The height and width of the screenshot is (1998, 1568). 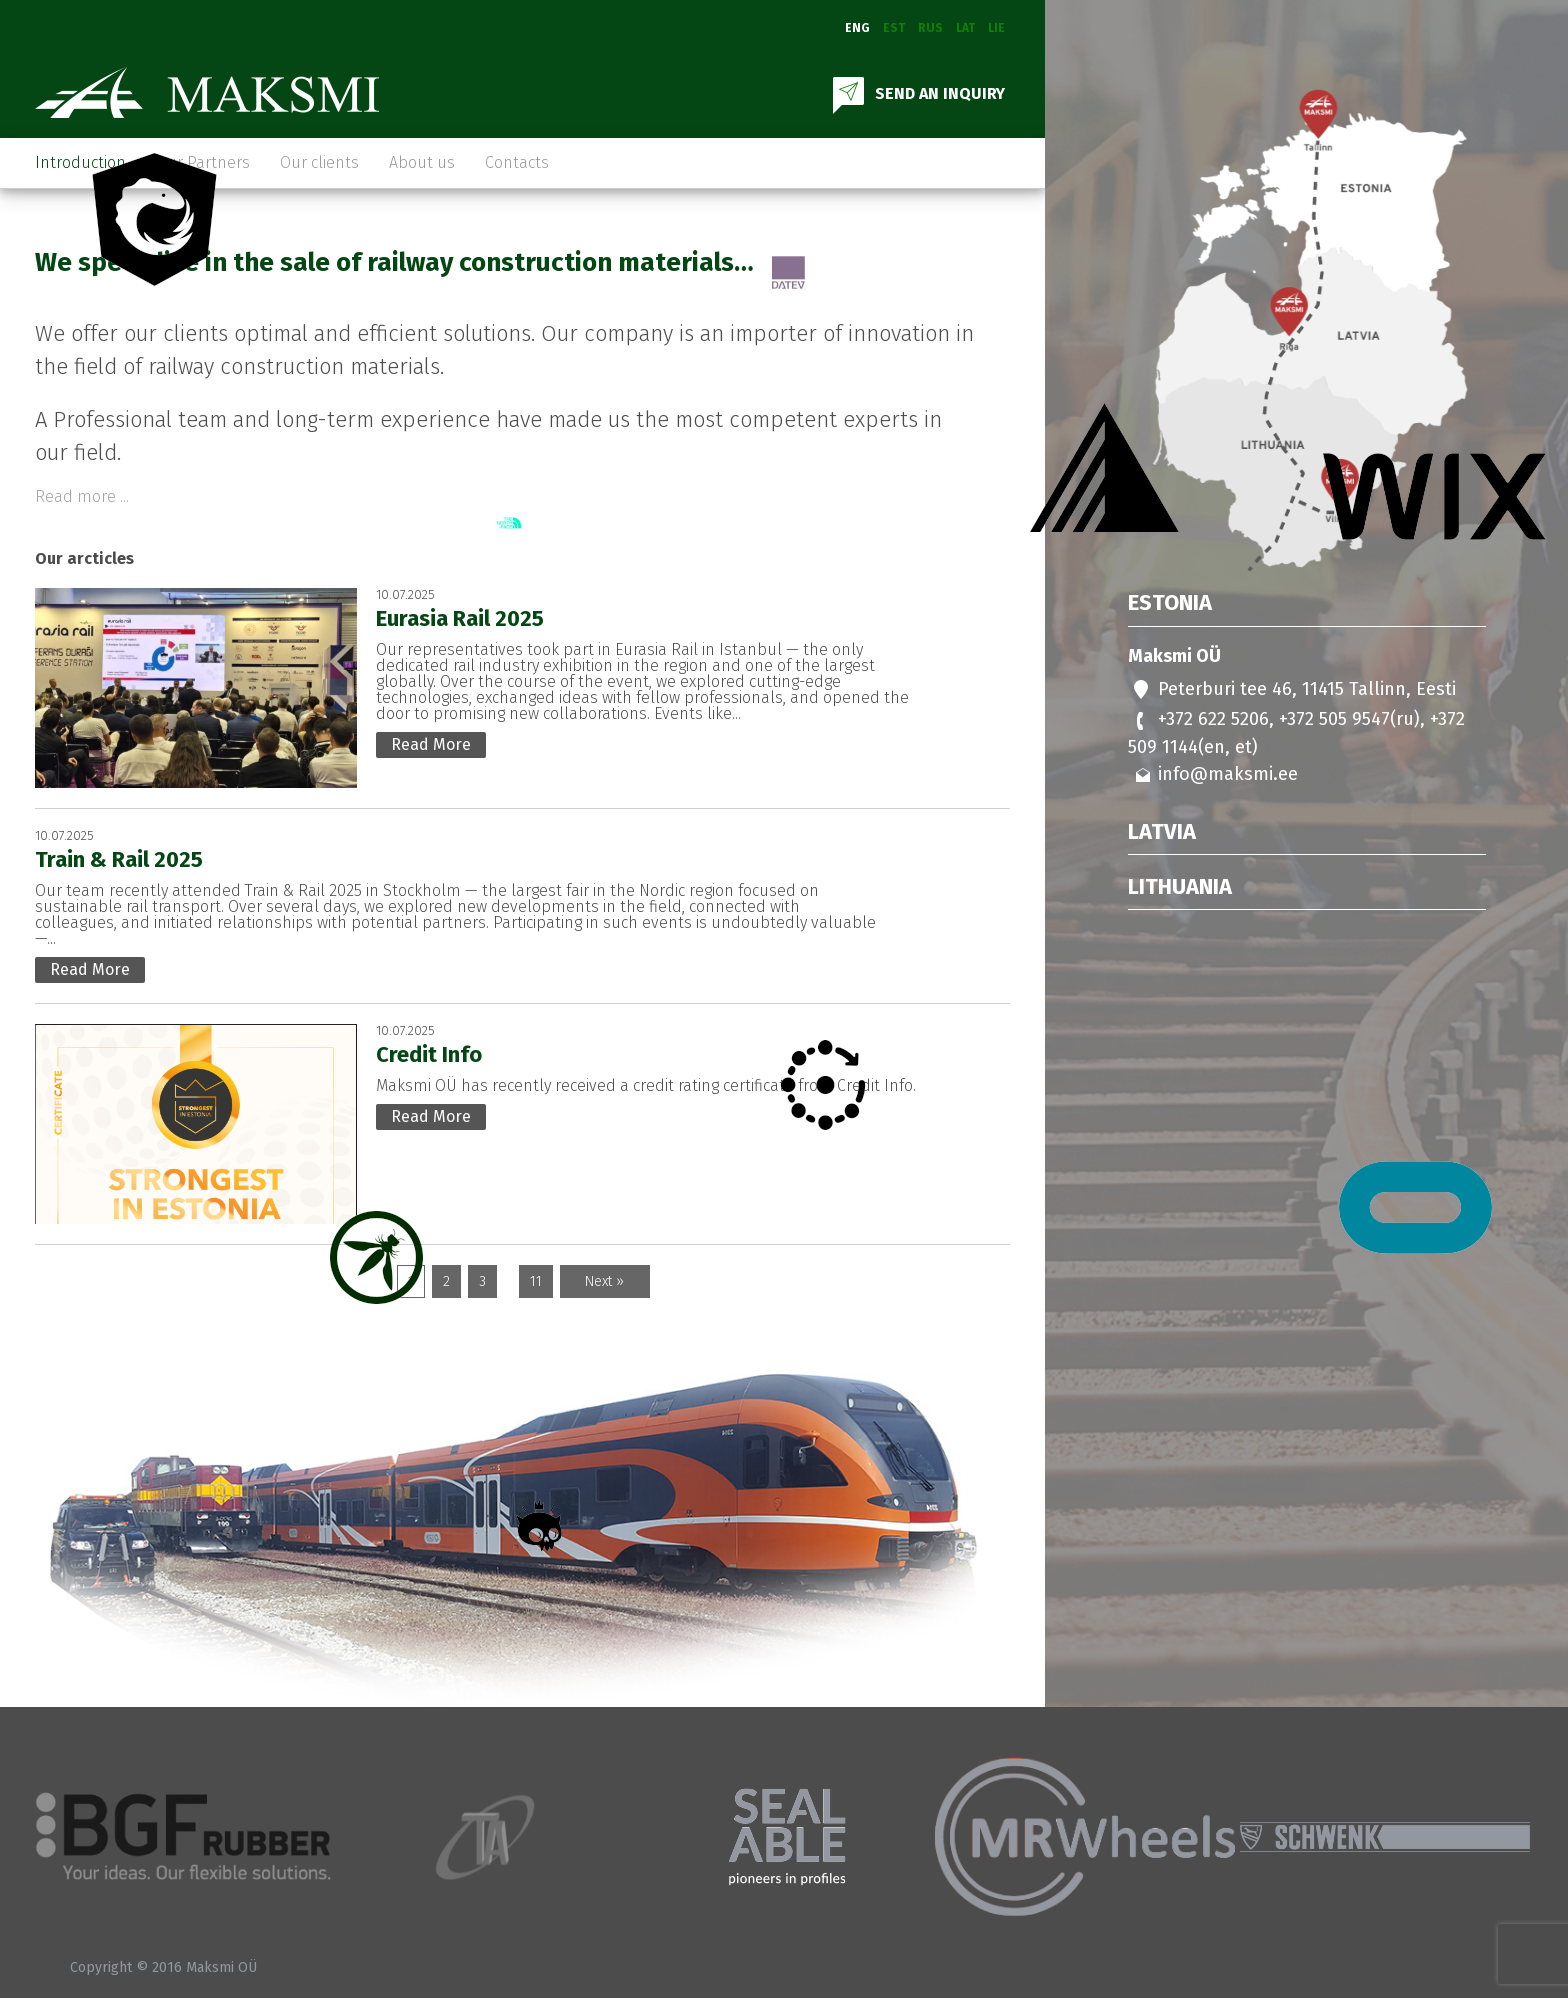 I want to click on wix website builder logo, so click(x=1434, y=496).